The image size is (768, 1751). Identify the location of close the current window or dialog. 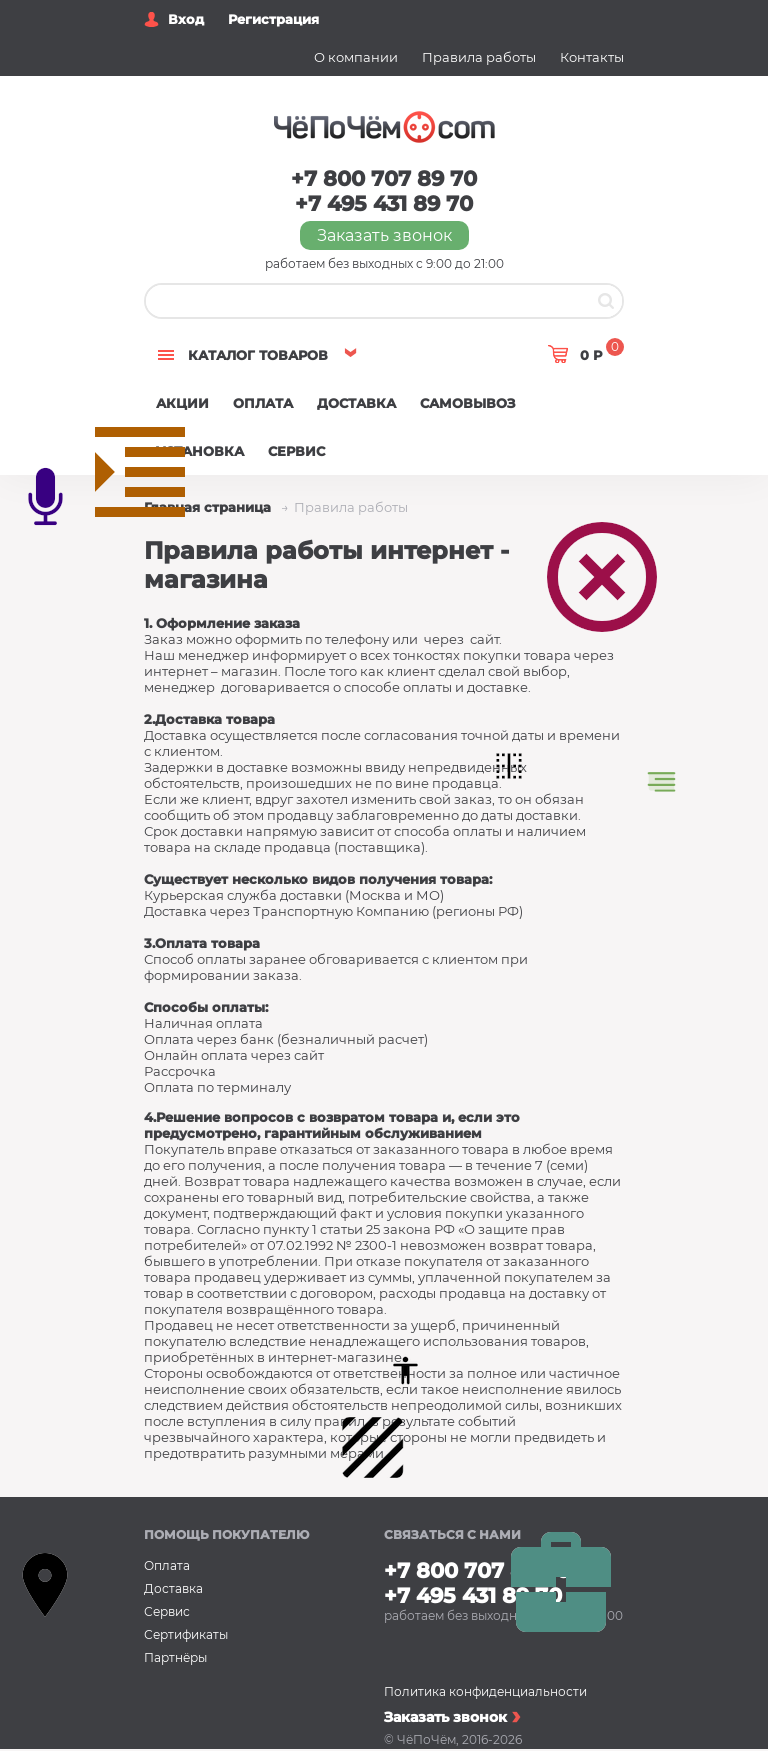
(602, 577).